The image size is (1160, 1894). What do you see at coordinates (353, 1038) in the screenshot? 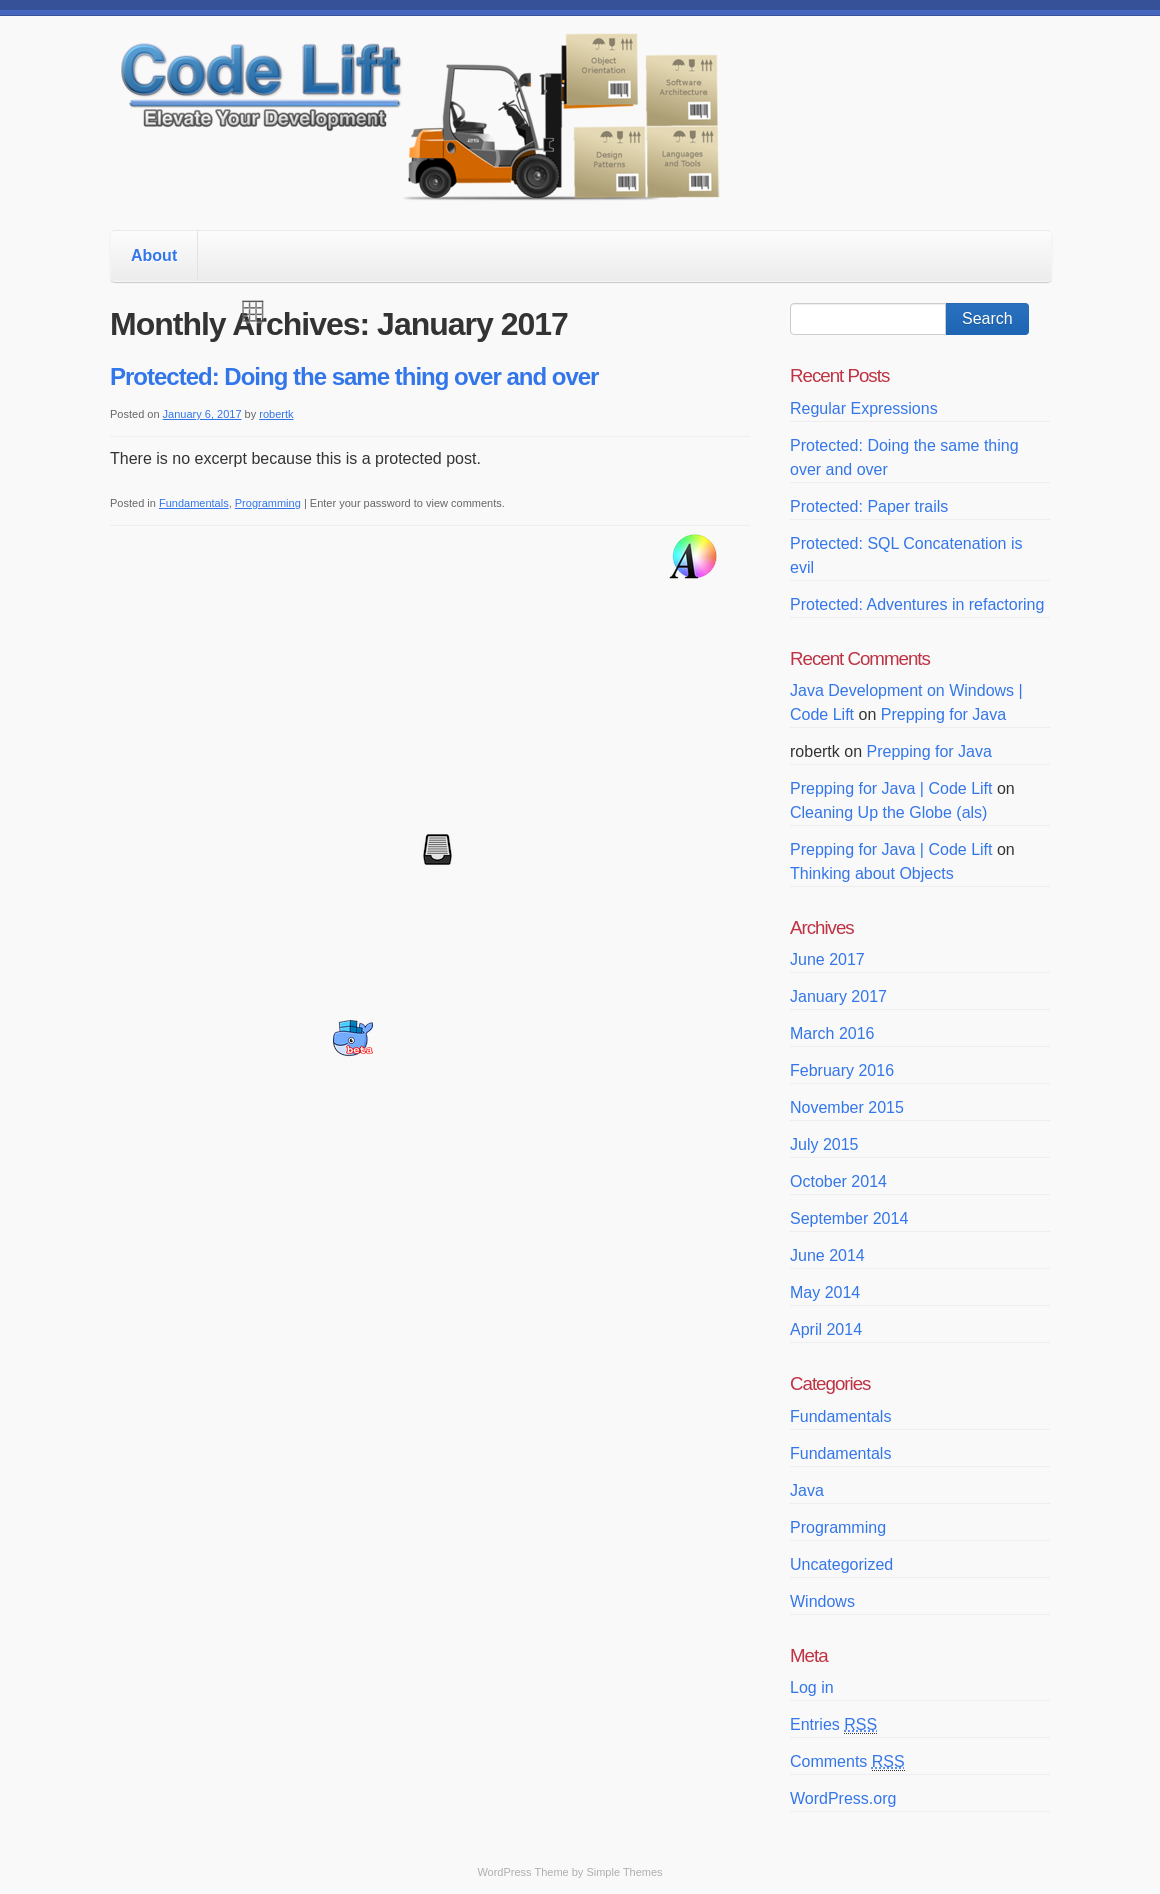
I see `launch Docker container platform` at bounding box center [353, 1038].